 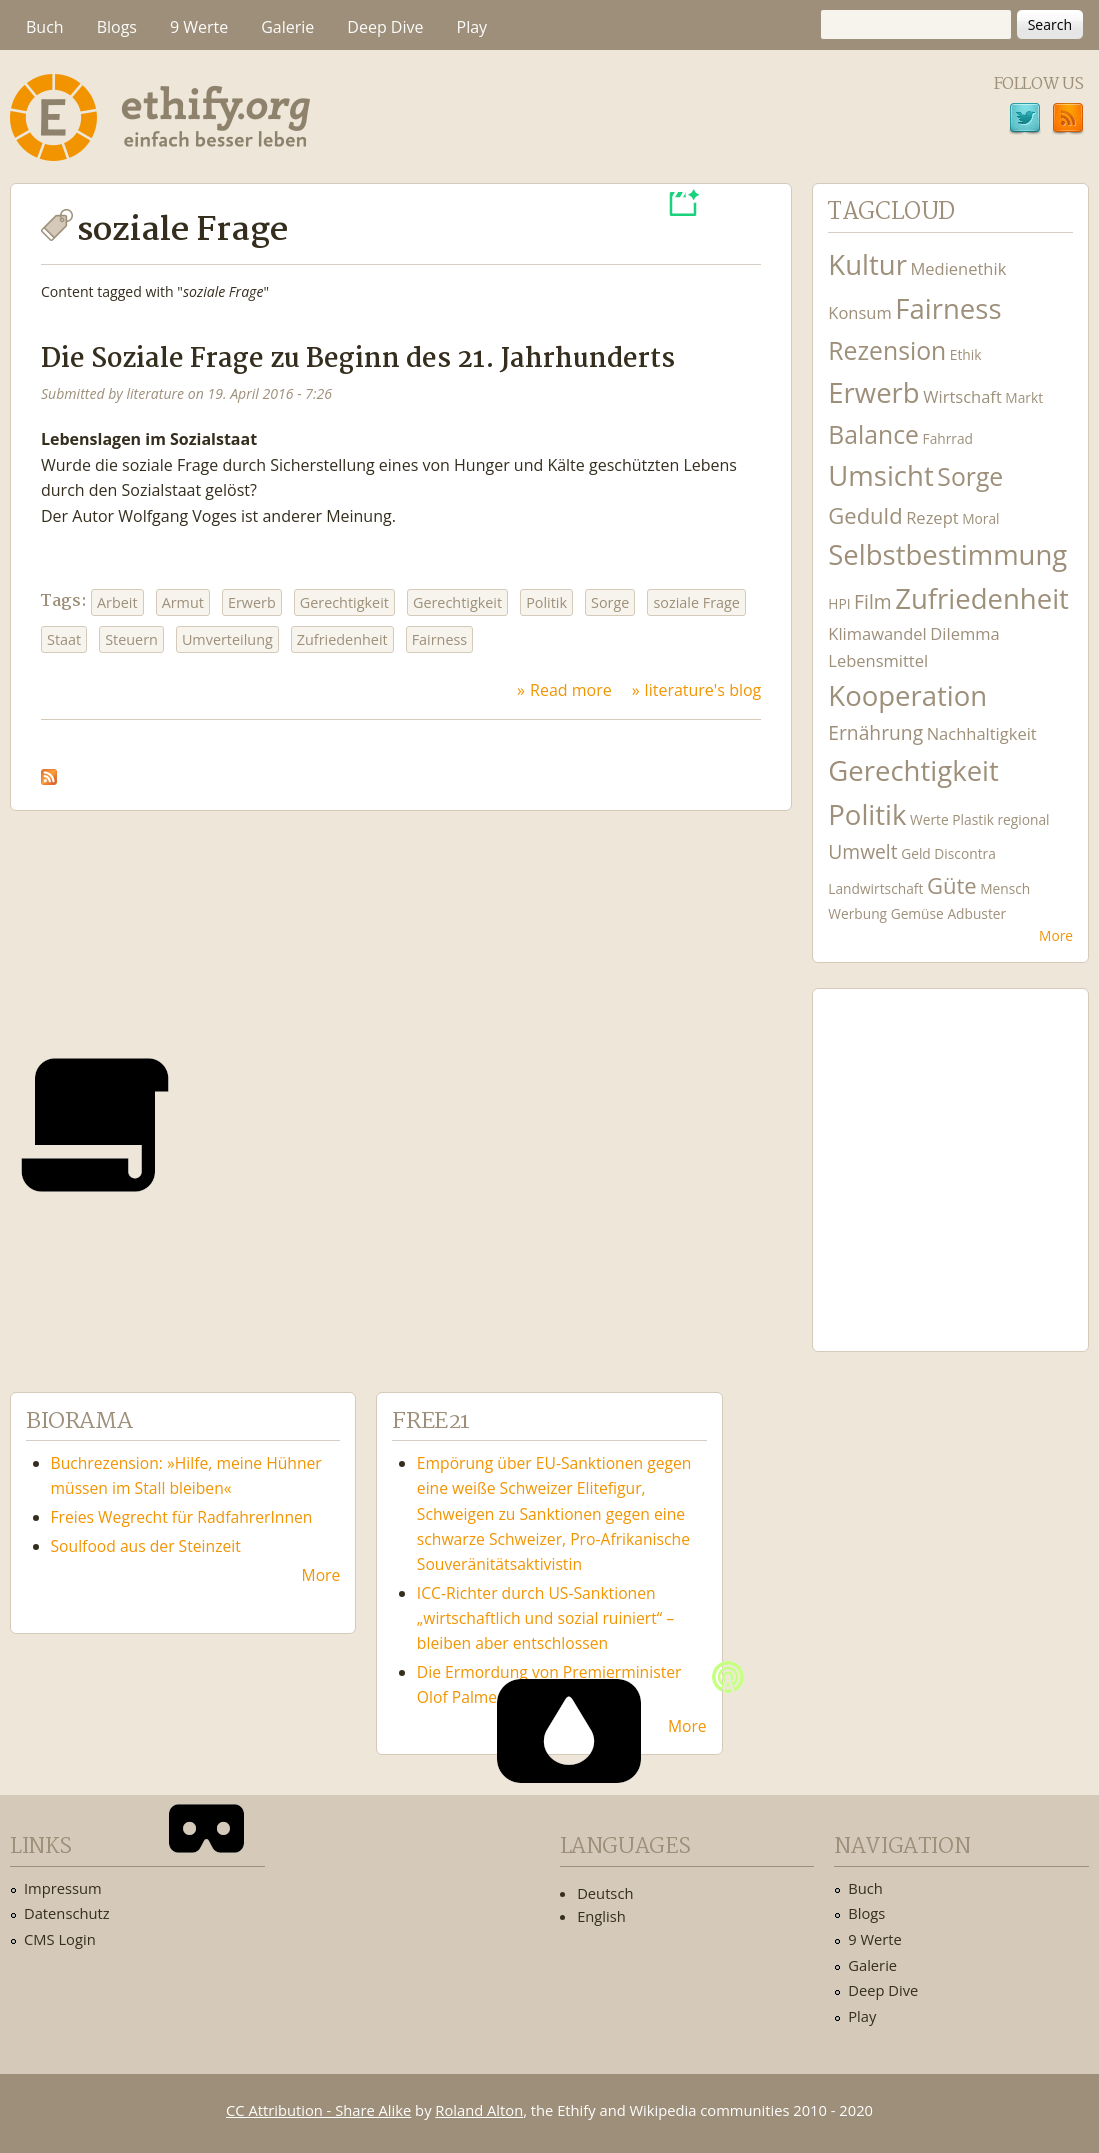 What do you see at coordinates (95, 1125) in the screenshot?
I see `view document or file details` at bounding box center [95, 1125].